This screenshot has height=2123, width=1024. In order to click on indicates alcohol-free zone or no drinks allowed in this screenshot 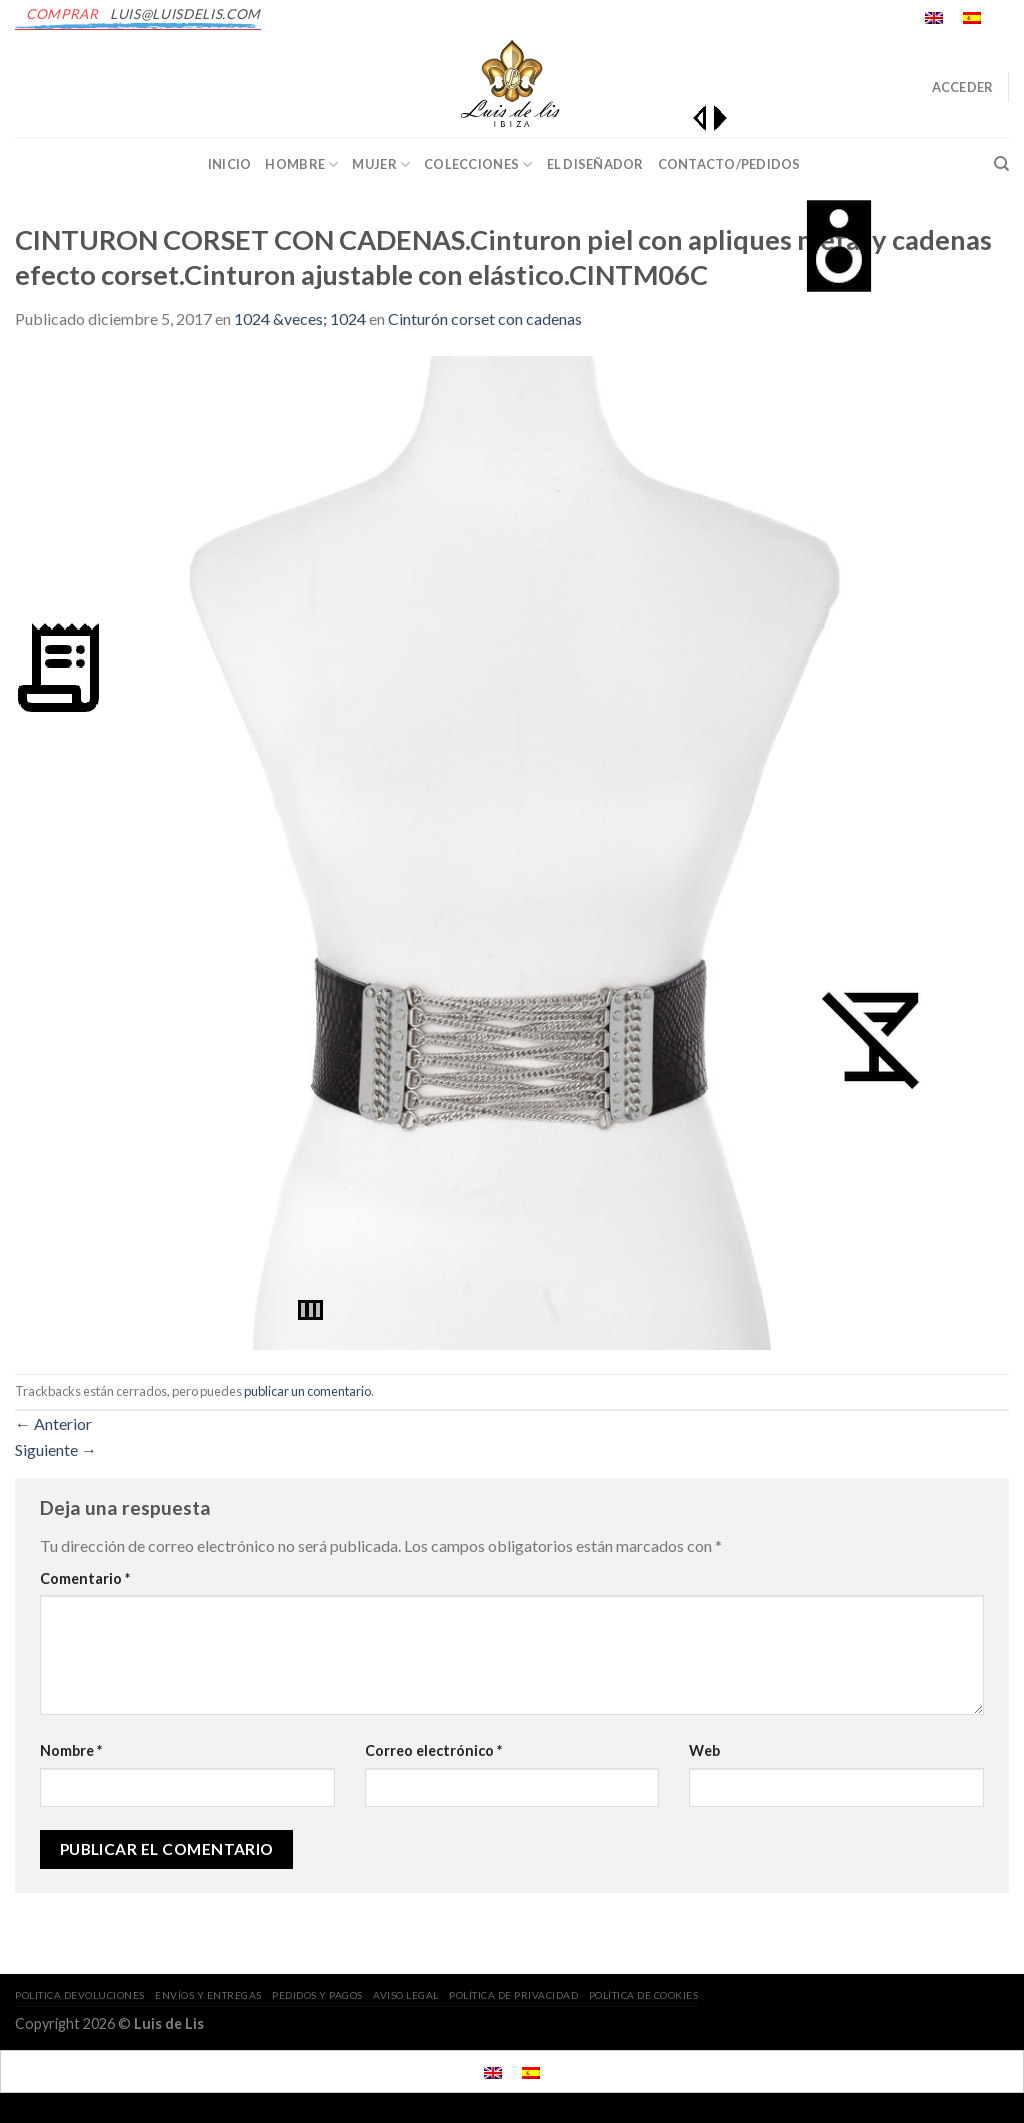, I will do `click(874, 1037)`.